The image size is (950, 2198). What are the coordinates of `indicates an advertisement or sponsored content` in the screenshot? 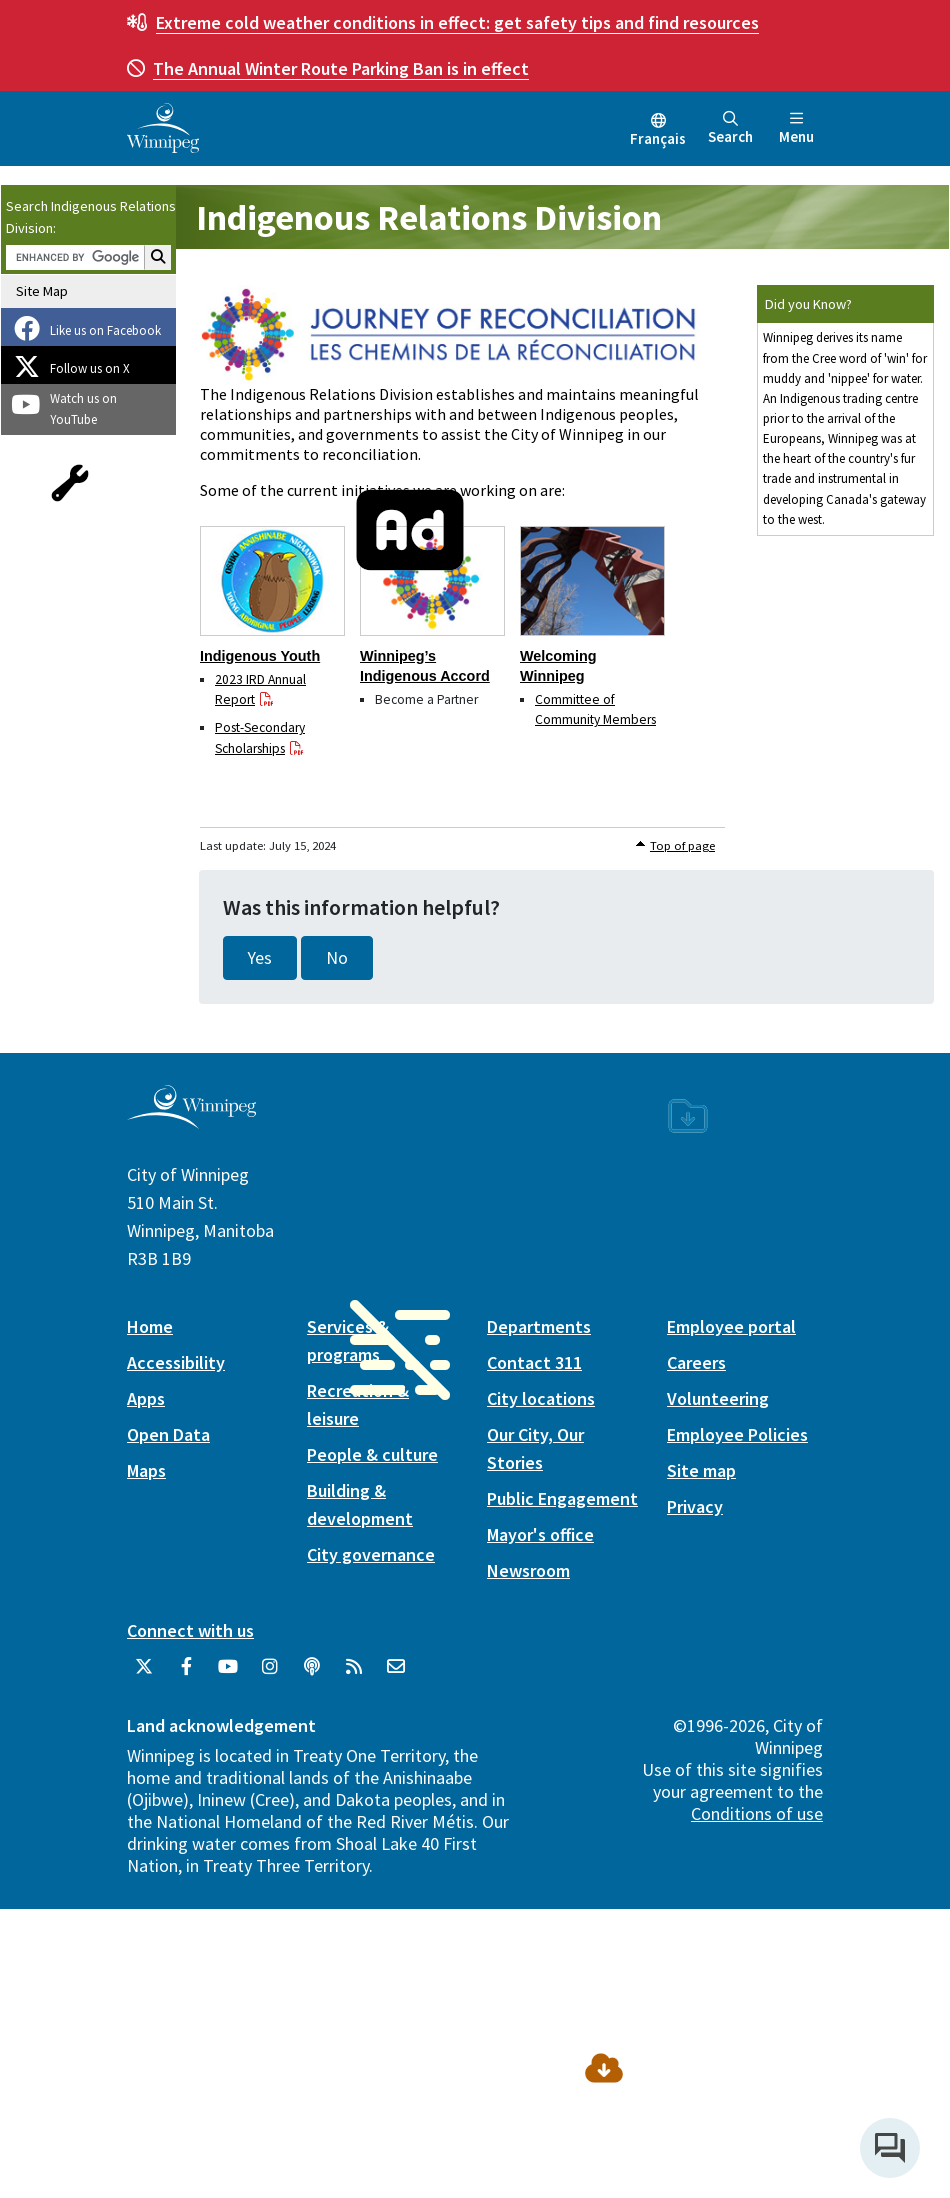 It's located at (410, 530).